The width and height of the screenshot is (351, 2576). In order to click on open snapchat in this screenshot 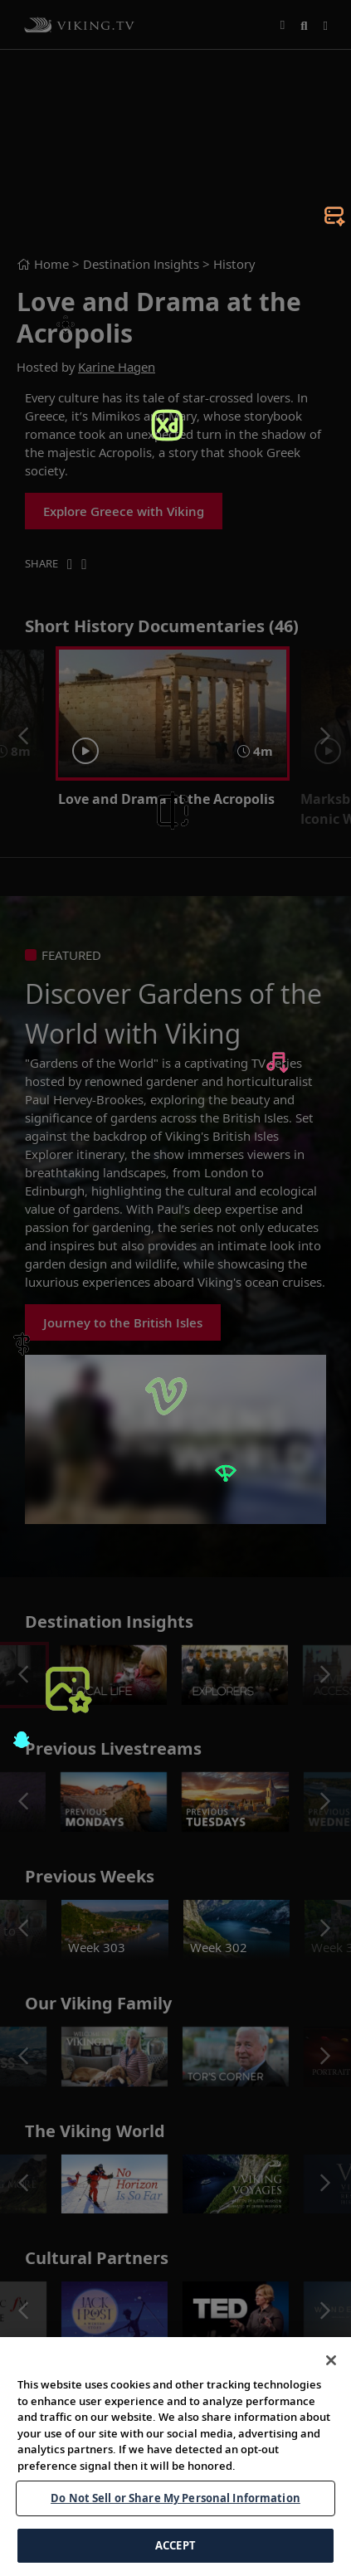, I will do `click(22, 1740)`.